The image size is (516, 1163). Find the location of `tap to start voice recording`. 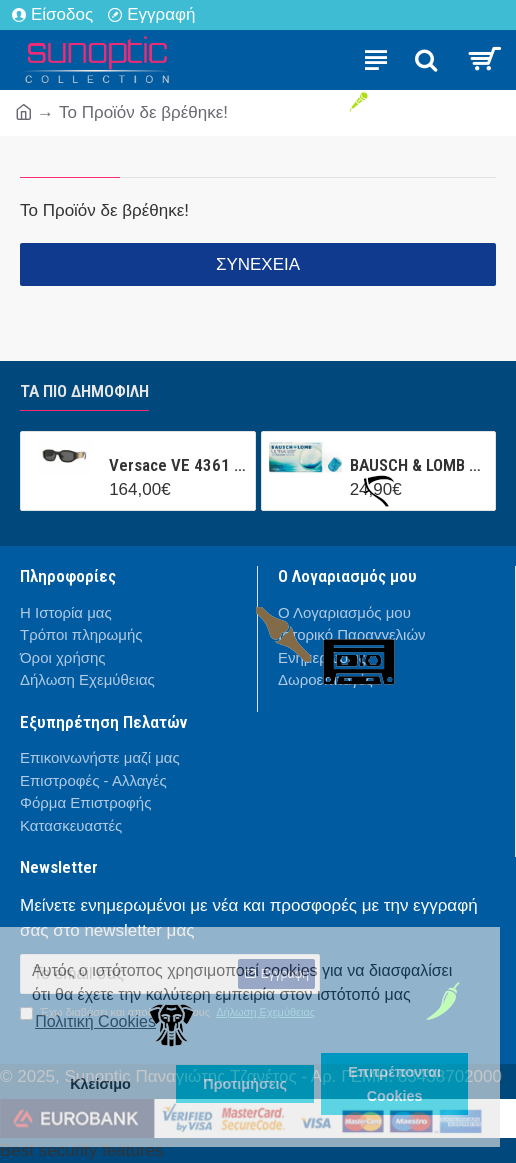

tap to start voice recording is located at coordinates (358, 102).